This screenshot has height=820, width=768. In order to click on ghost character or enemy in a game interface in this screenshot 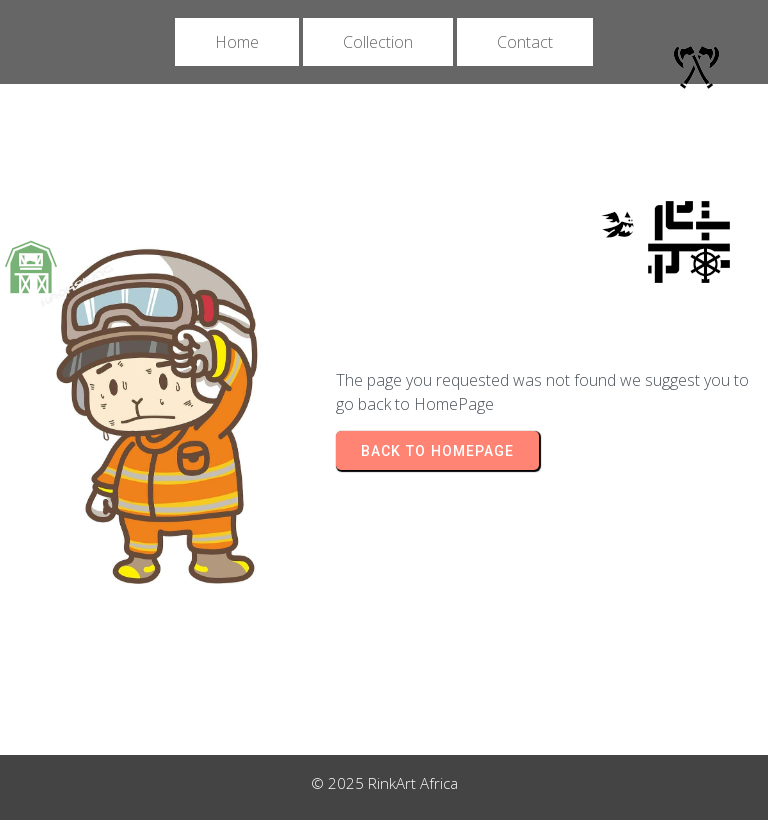, I will do `click(617, 224)`.